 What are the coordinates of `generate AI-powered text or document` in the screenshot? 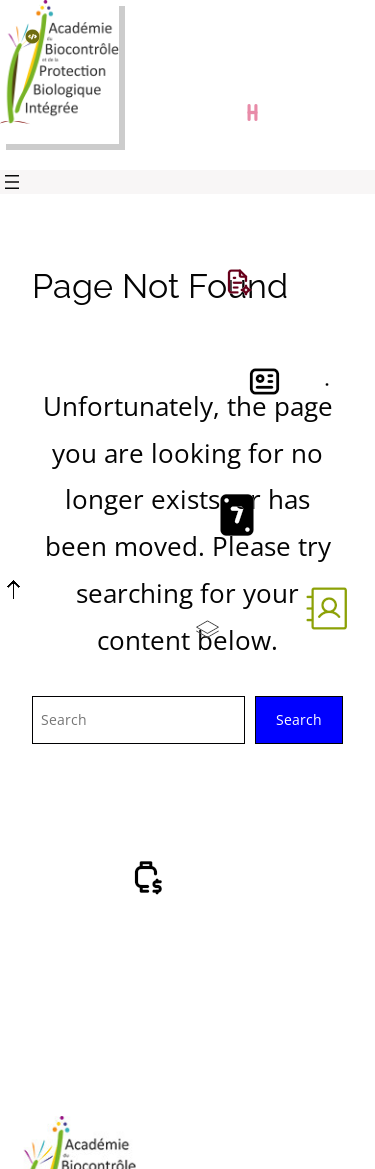 It's located at (237, 281).